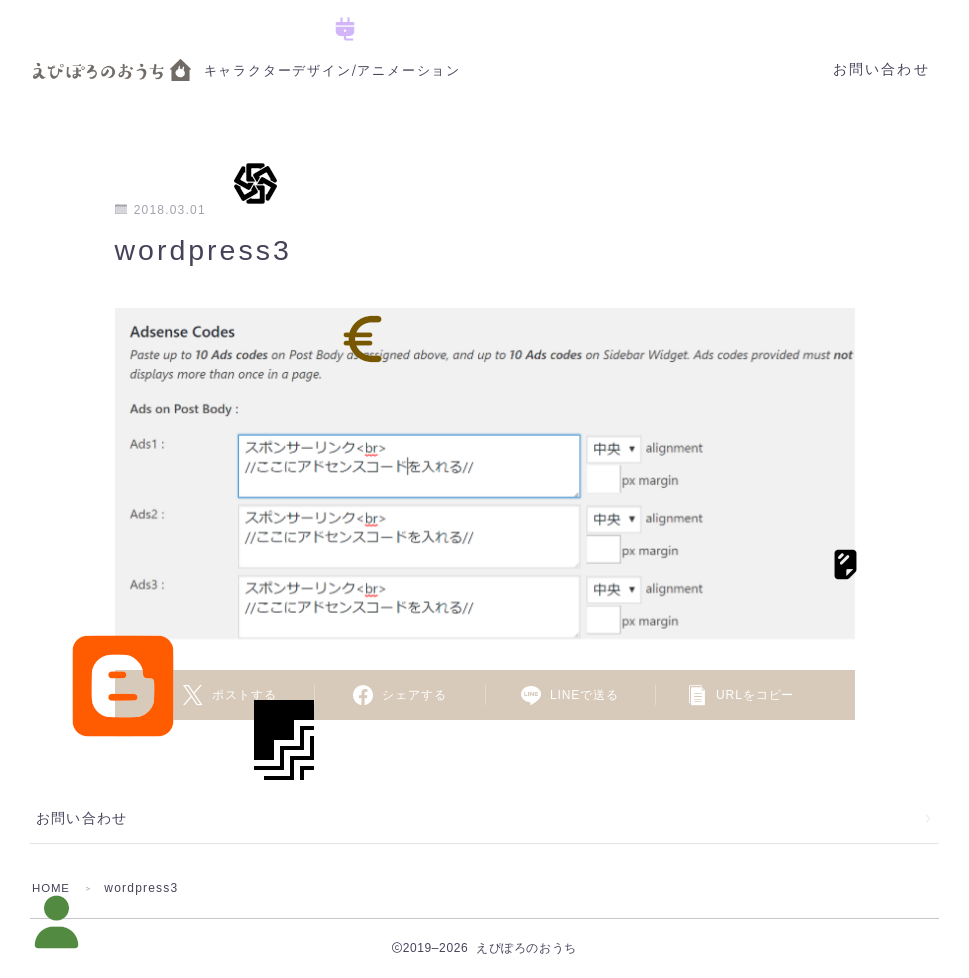 This screenshot has width=969, height=978. I want to click on firstdraft logo, so click(284, 740).